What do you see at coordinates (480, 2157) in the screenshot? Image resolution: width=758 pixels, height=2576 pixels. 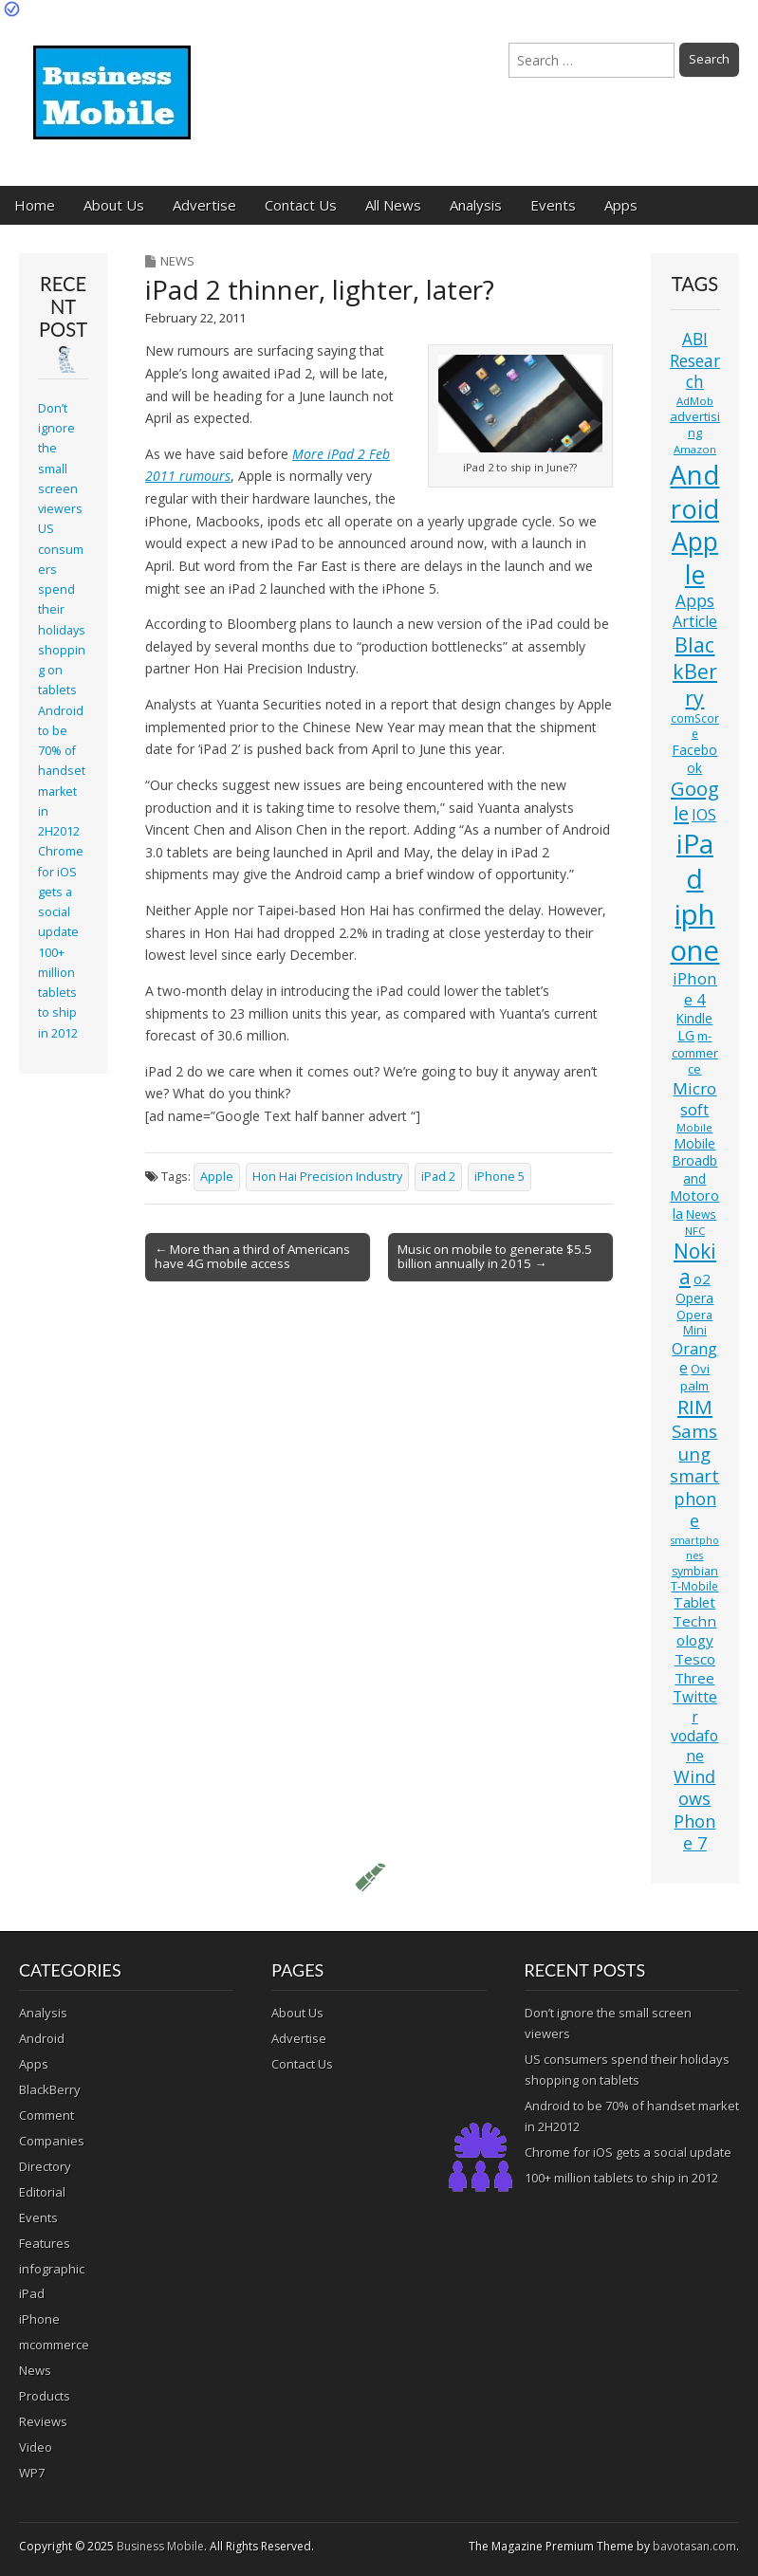 I see `access collaborative brainstorming features` at bounding box center [480, 2157].